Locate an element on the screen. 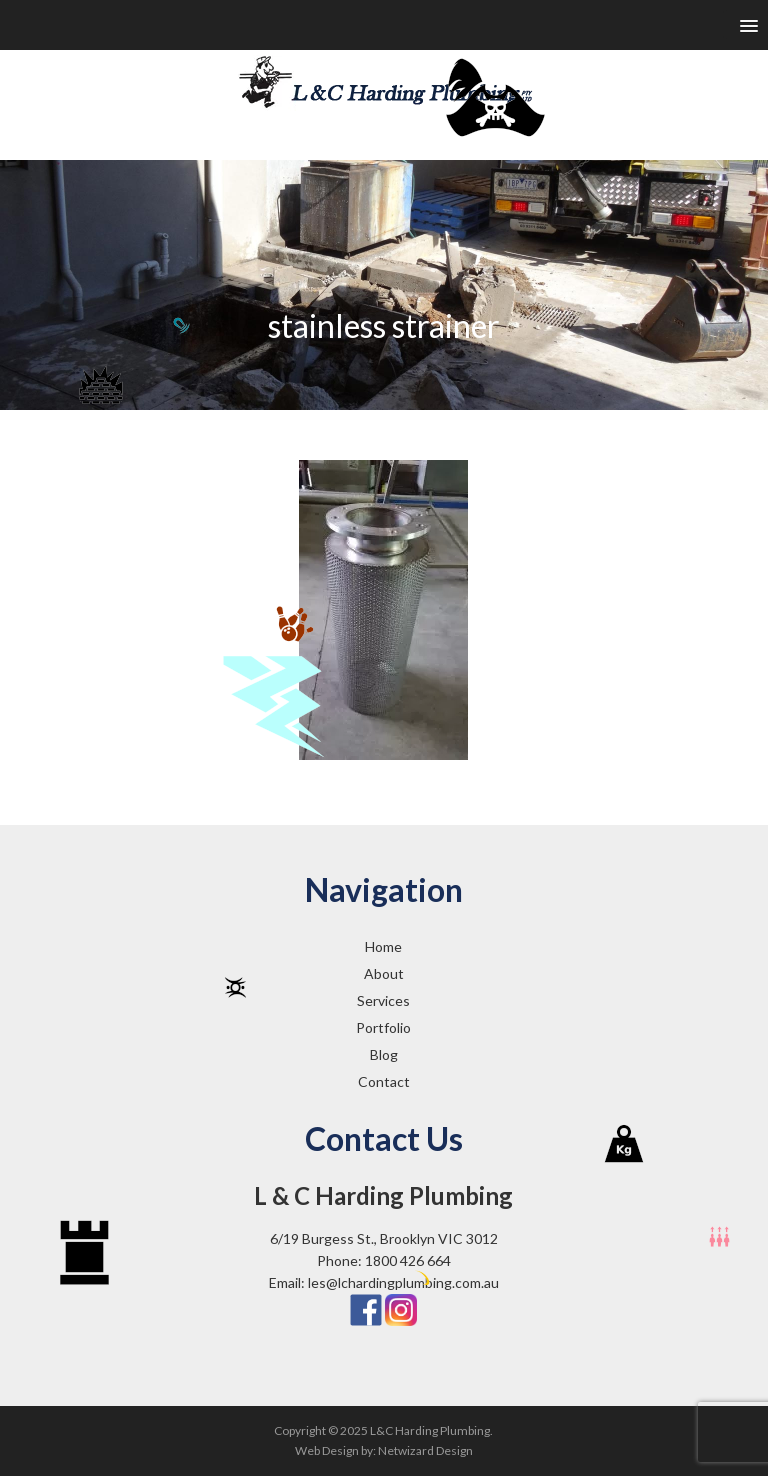 This screenshot has height=1476, width=768. abstract game icon or badge element is located at coordinates (235, 987).